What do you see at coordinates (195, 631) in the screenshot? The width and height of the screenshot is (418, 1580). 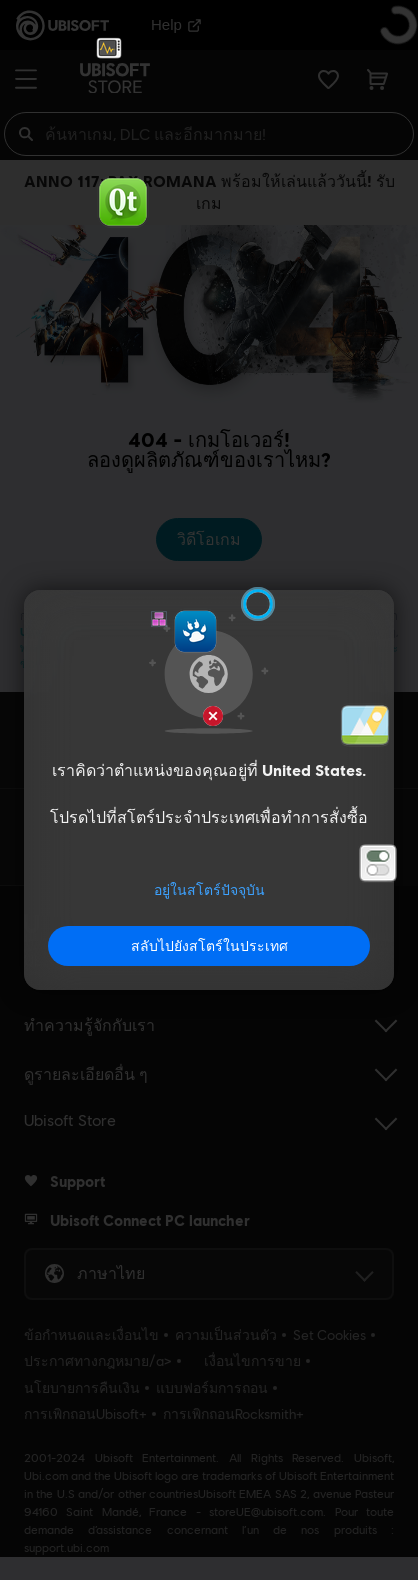 I see `open lazarus IDE application` at bounding box center [195, 631].